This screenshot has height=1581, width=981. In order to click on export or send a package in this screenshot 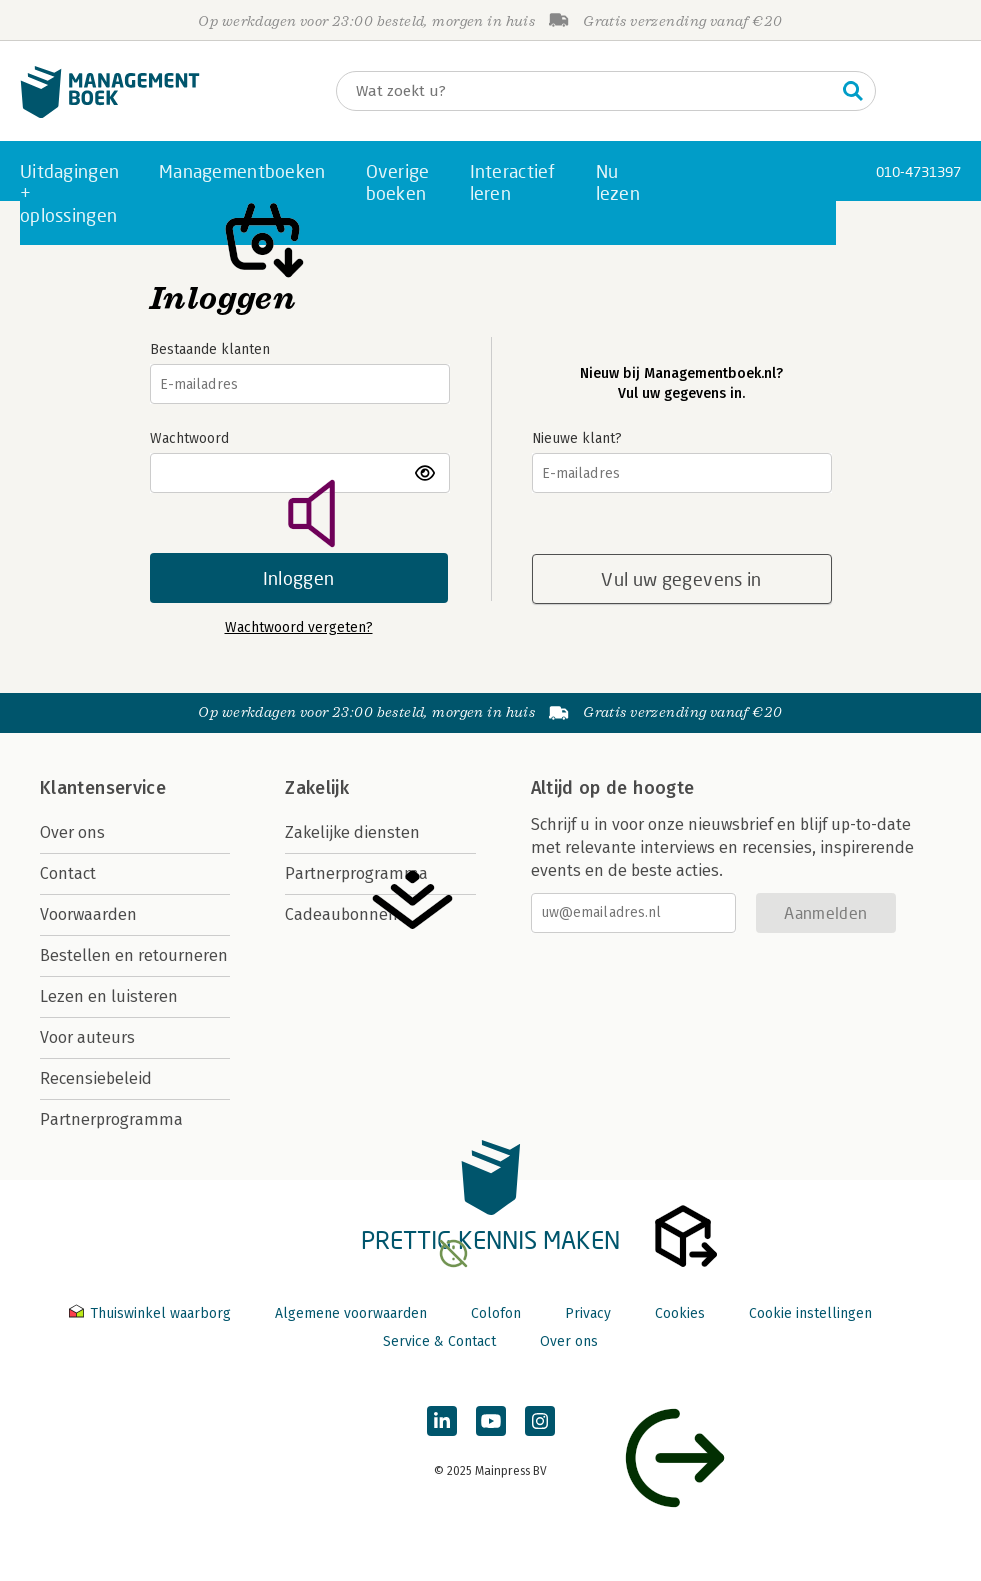, I will do `click(683, 1236)`.